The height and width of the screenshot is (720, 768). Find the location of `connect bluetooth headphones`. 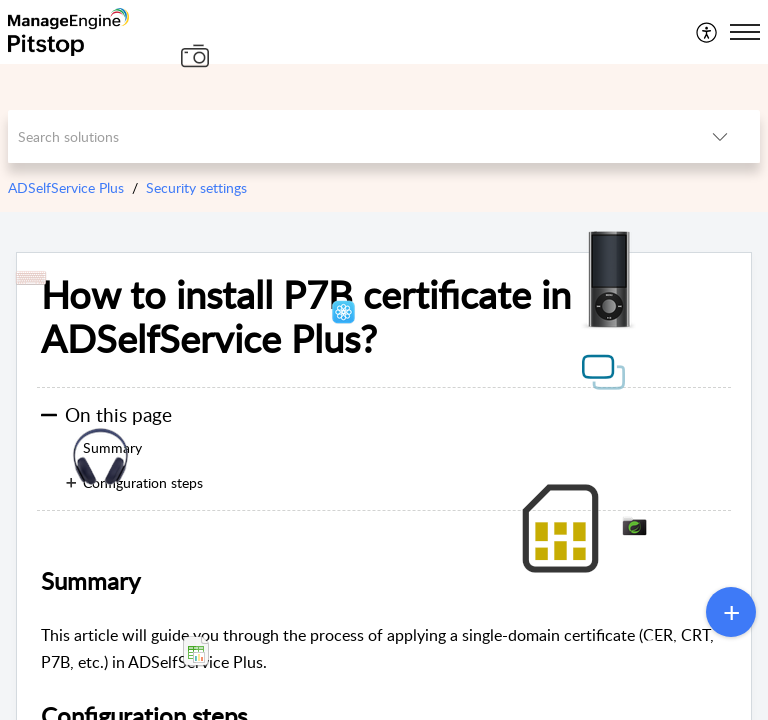

connect bluetooth headphones is located at coordinates (100, 457).